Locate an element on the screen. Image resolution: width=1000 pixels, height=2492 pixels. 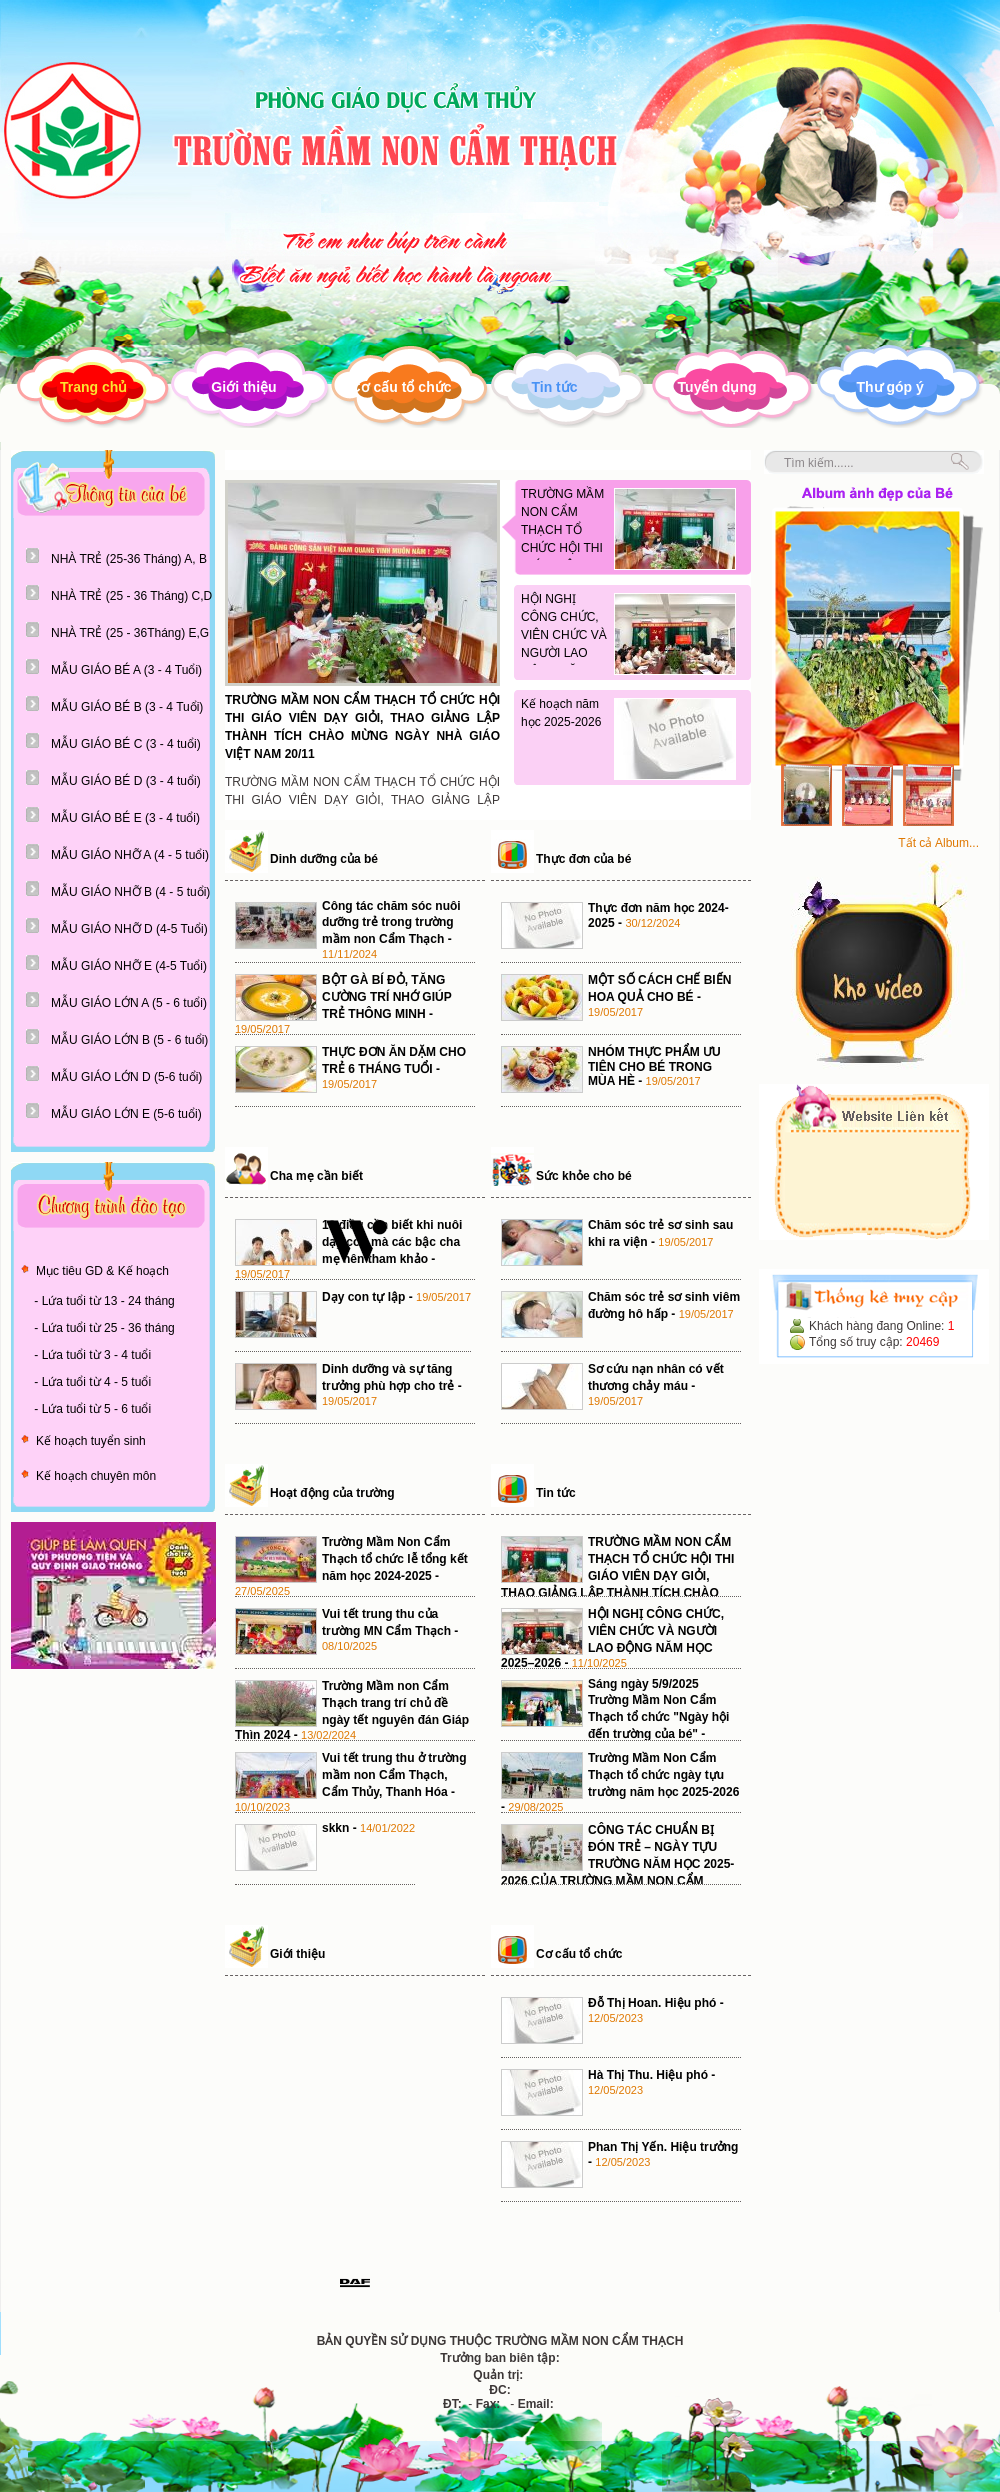
open the Wantedly app is located at coordinates (356, 1241).